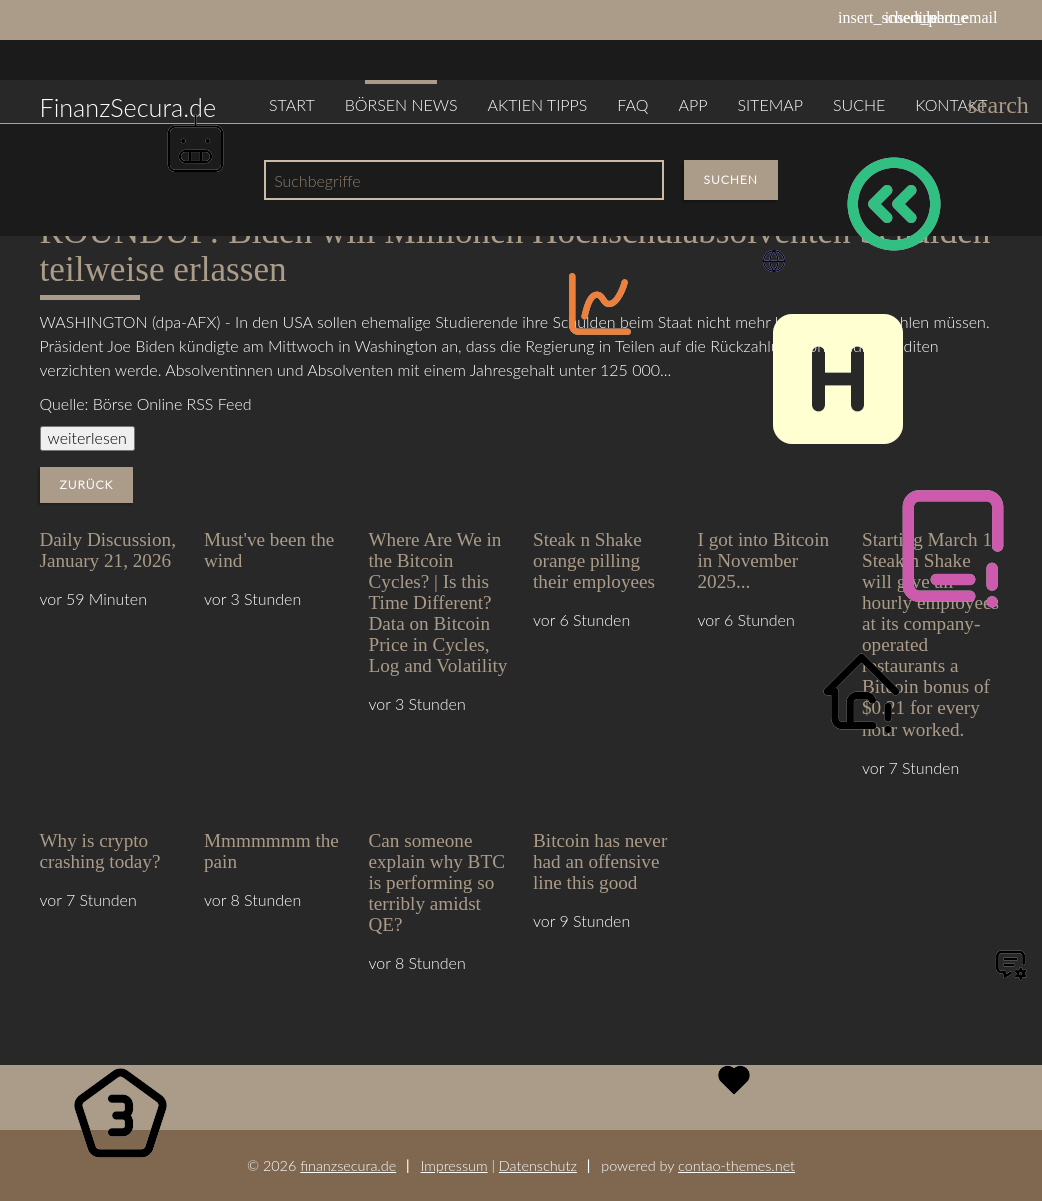 The image size is (1042, 1201). I want to click on add to favorites, so click(734, 1080).